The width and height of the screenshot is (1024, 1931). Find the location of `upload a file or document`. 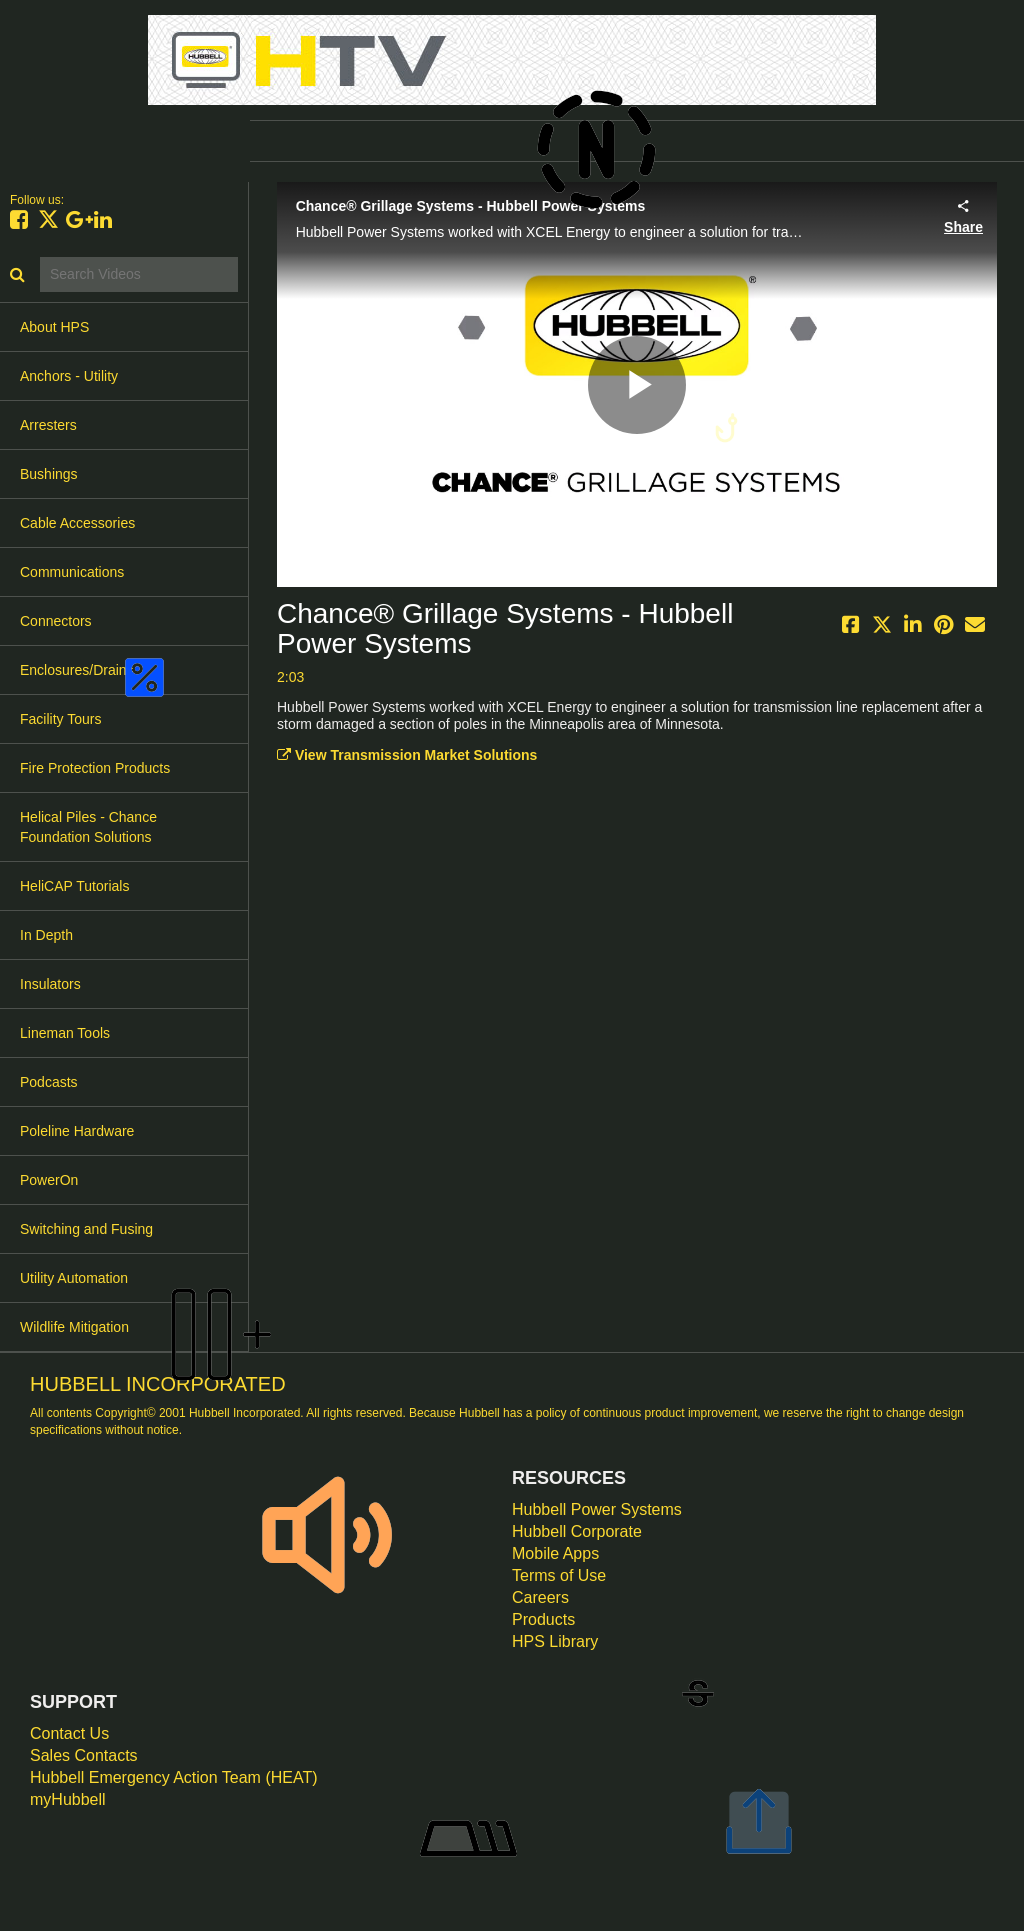

upload a file or document is located at coordinates (759, 1824).